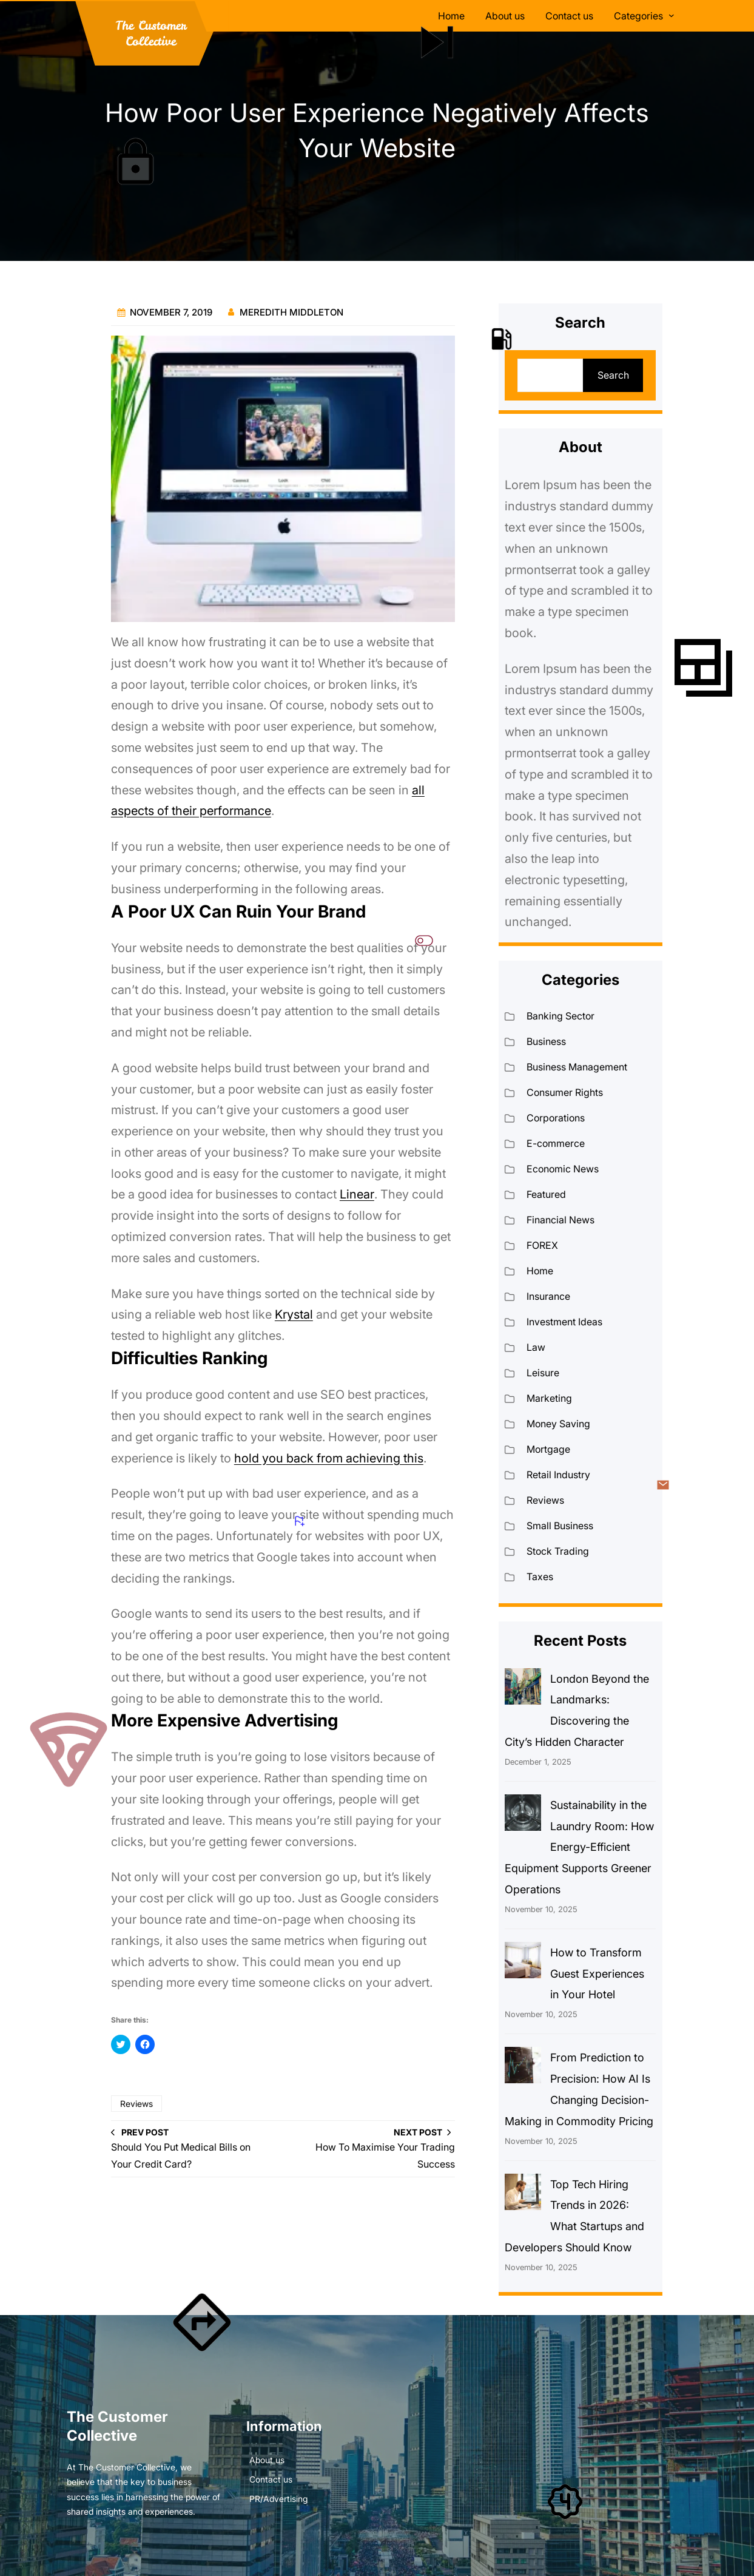 This screenshot has width=754, height=2576. Describe the element at coordinates (69, 1748) in the screenshot. I see `browse food or pizza delivery options` at that location.